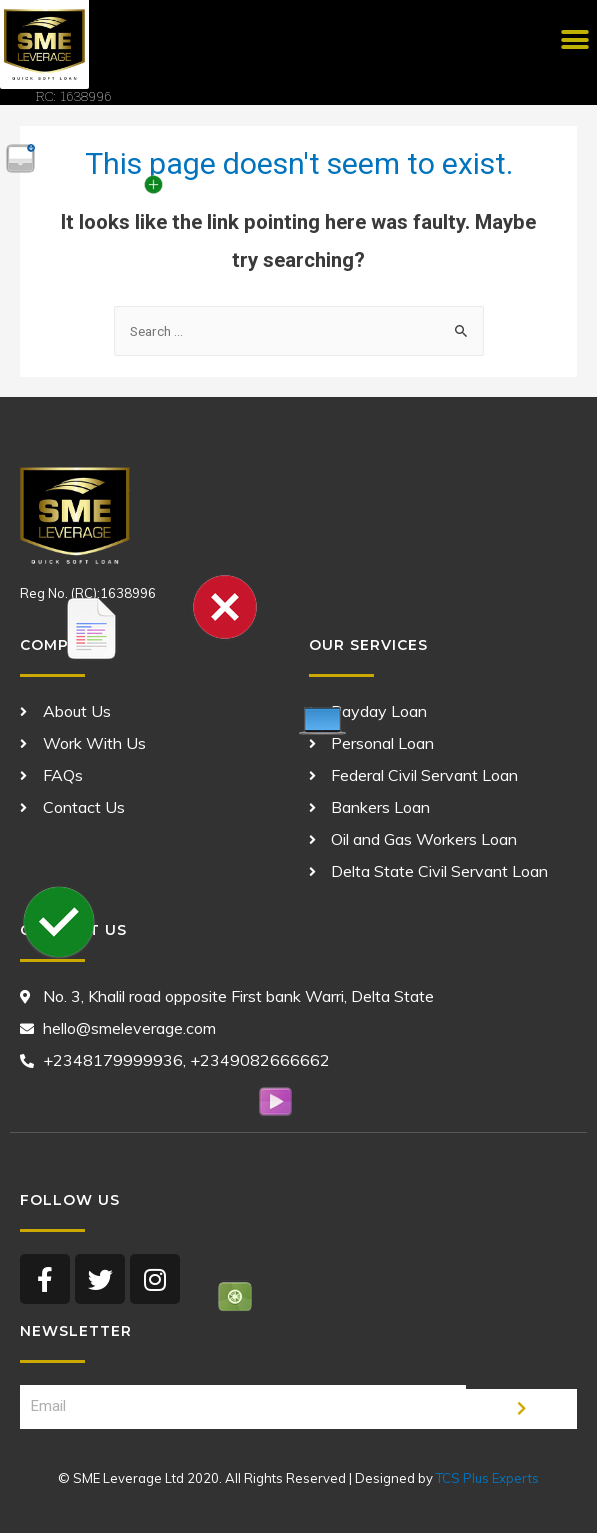  Describe the element at coordinates (153, 184) in the screenshot. I see `add a new item to a list` at that location.